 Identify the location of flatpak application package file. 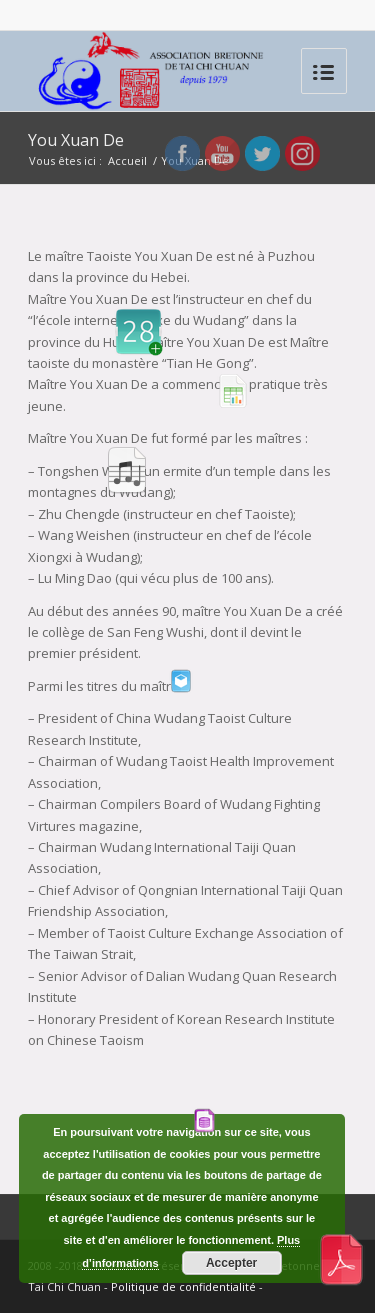
(181, 681).